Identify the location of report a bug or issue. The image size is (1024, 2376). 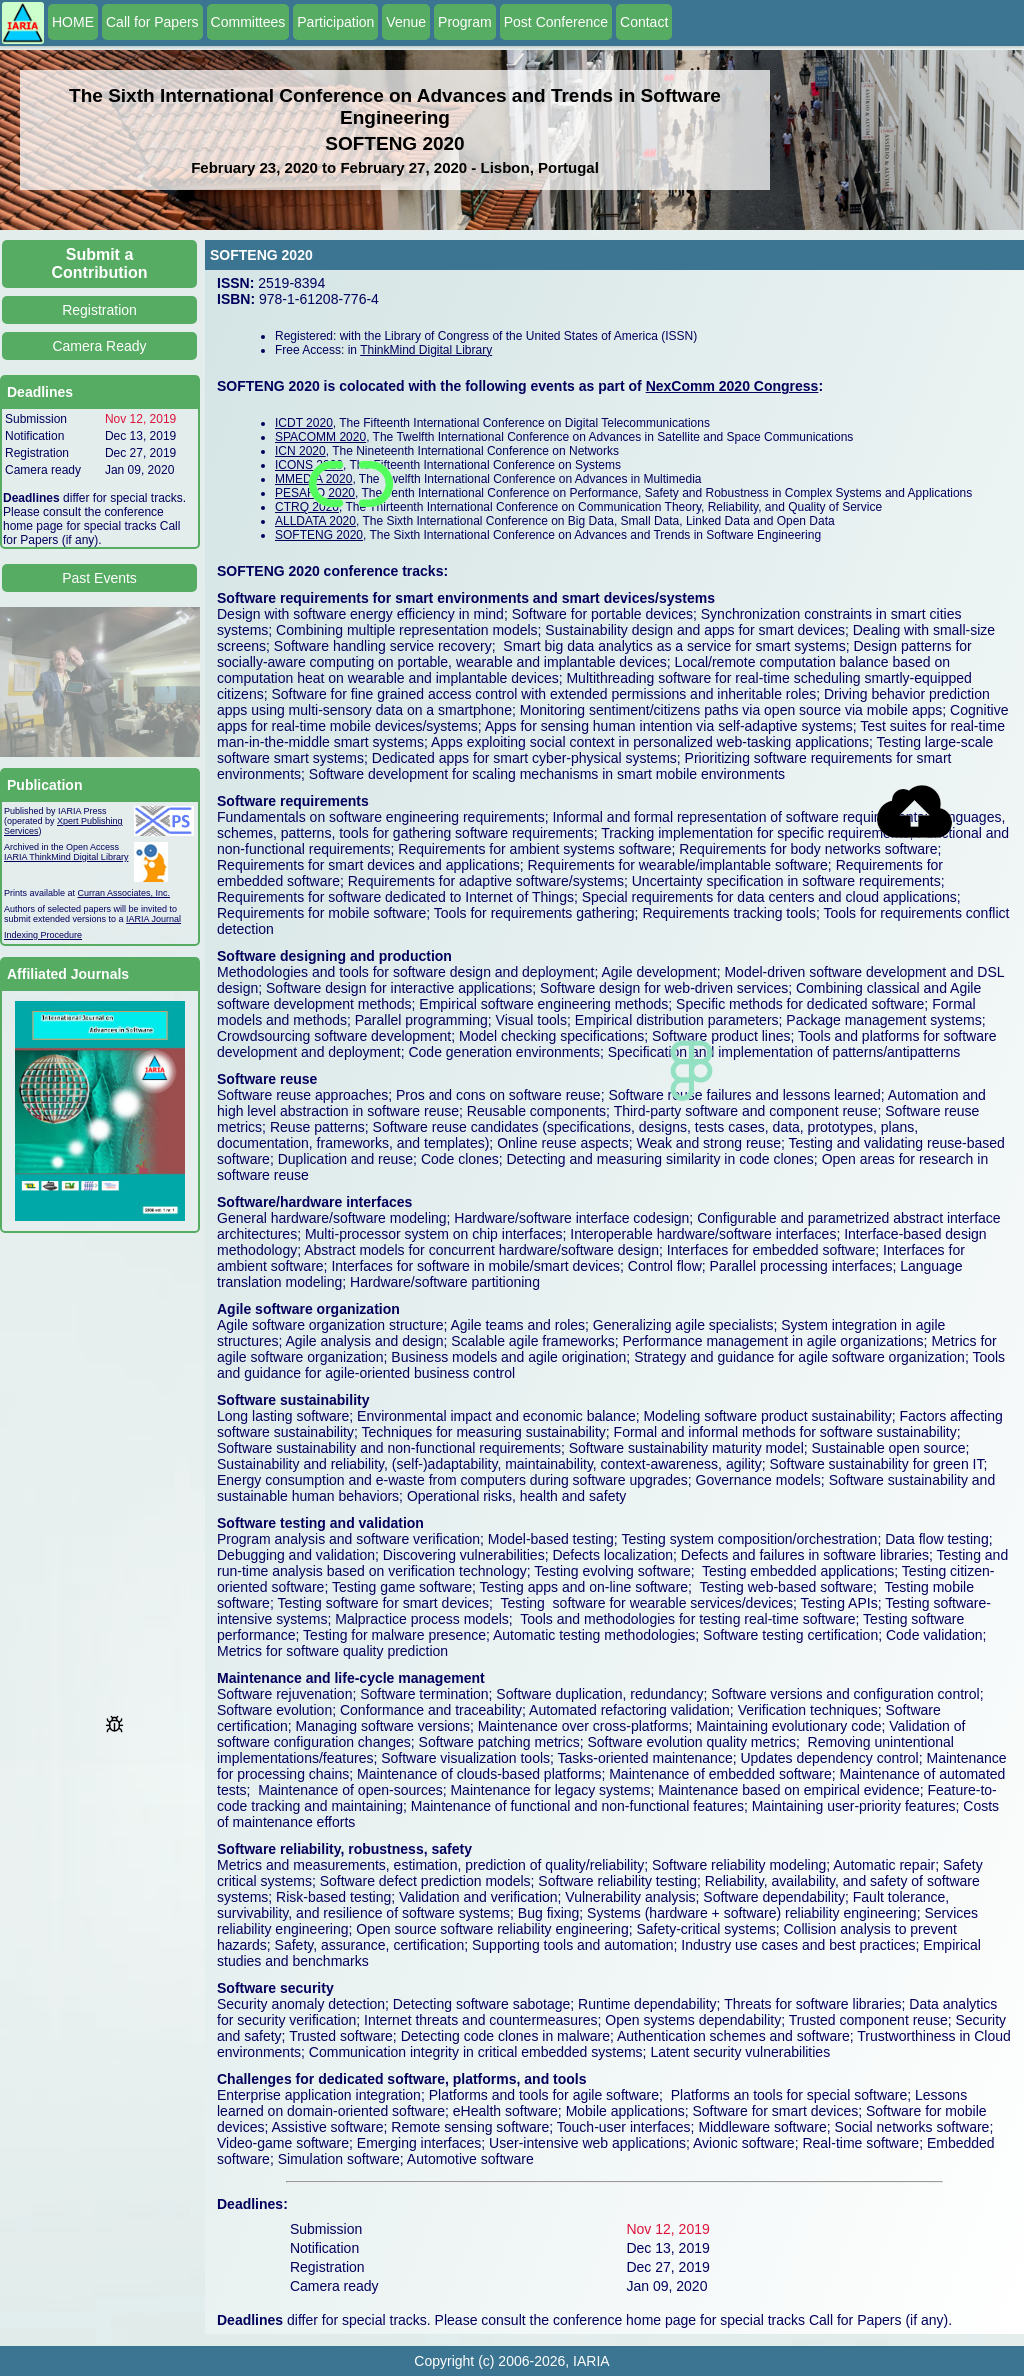
(114, 1724).